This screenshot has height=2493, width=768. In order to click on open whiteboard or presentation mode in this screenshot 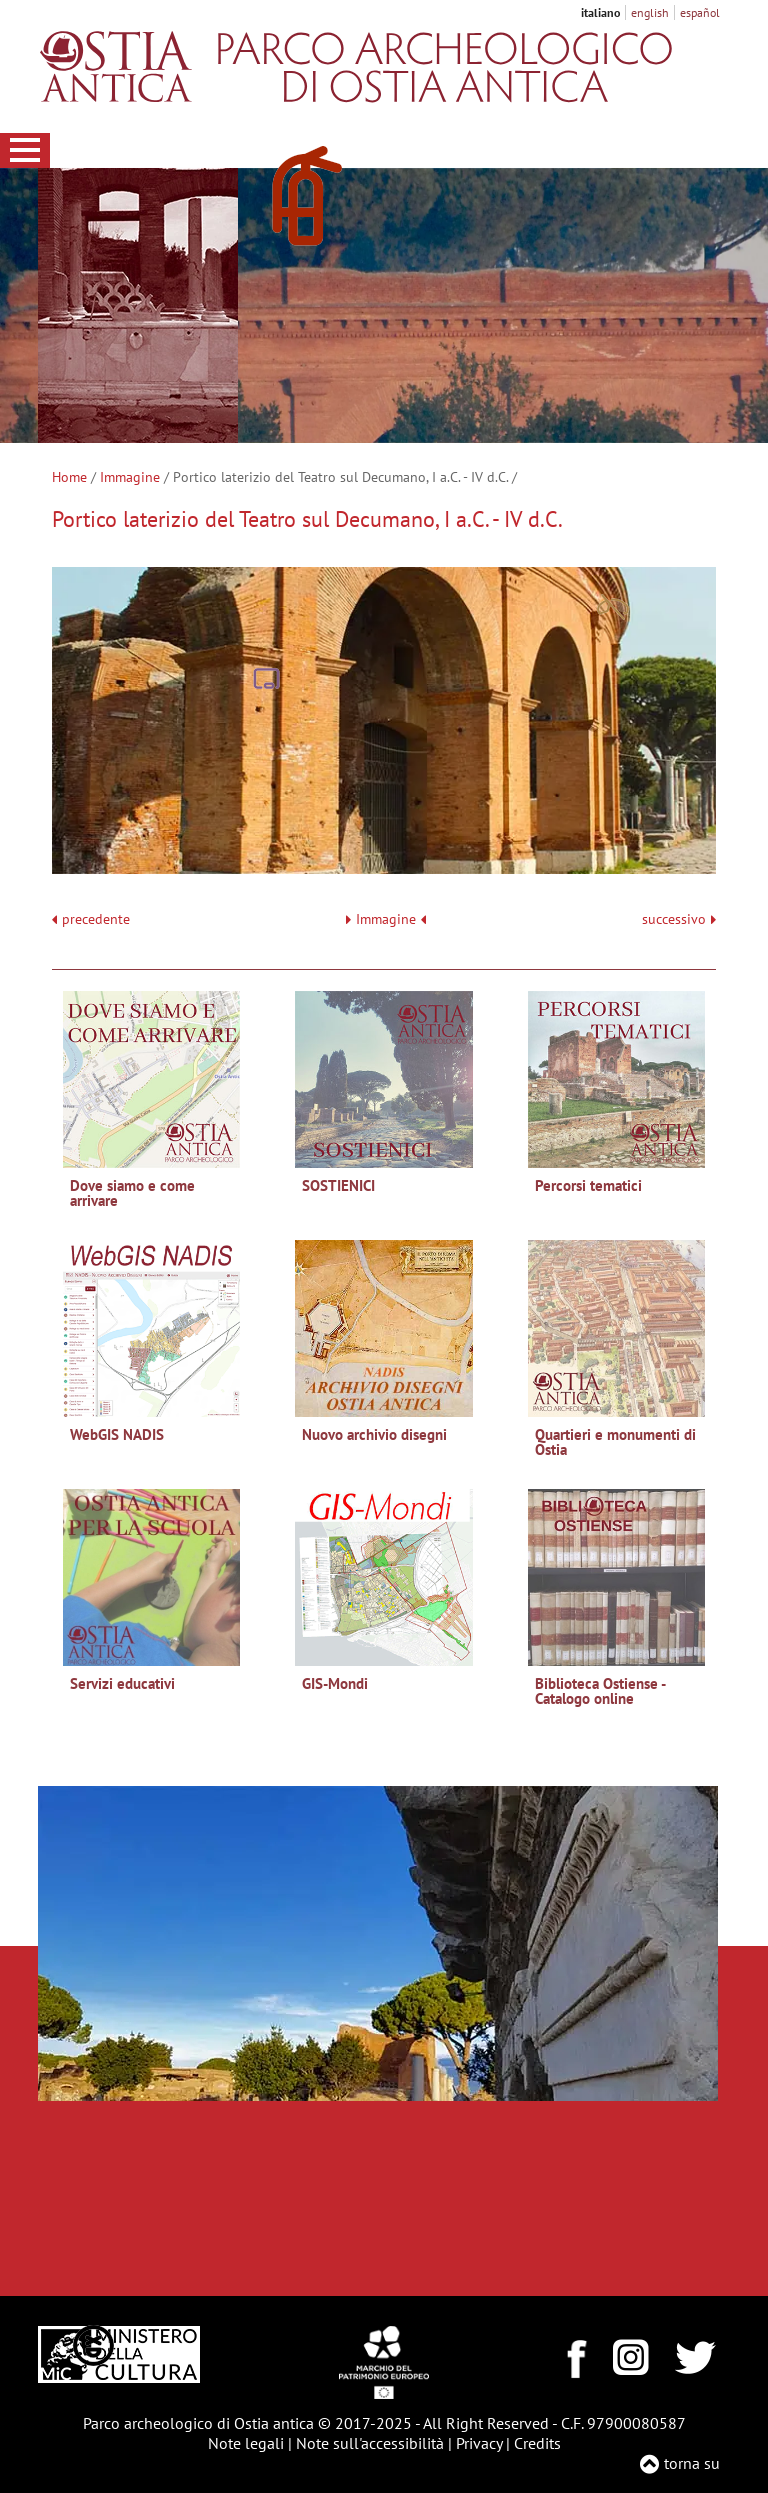, I will do `click(266, 678)`.